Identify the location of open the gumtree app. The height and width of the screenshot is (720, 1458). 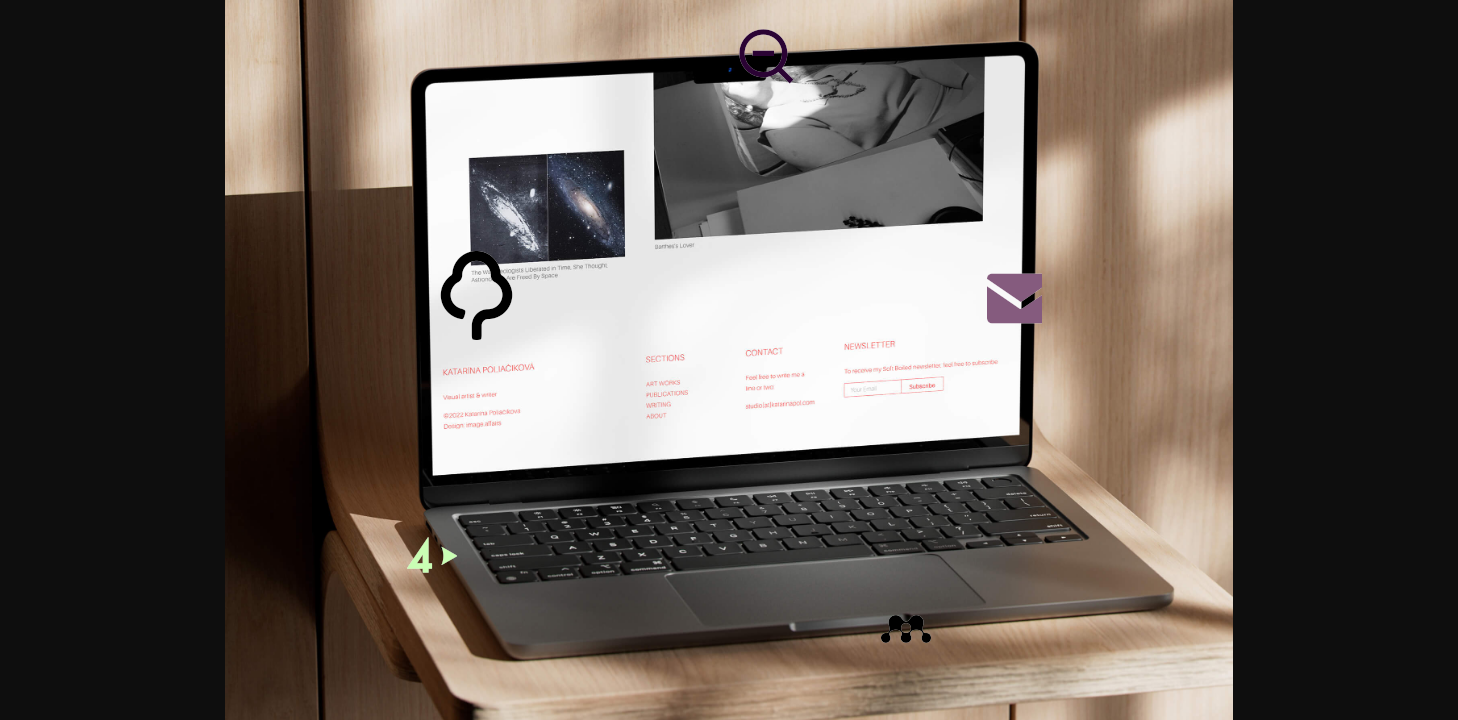
(476, 295).